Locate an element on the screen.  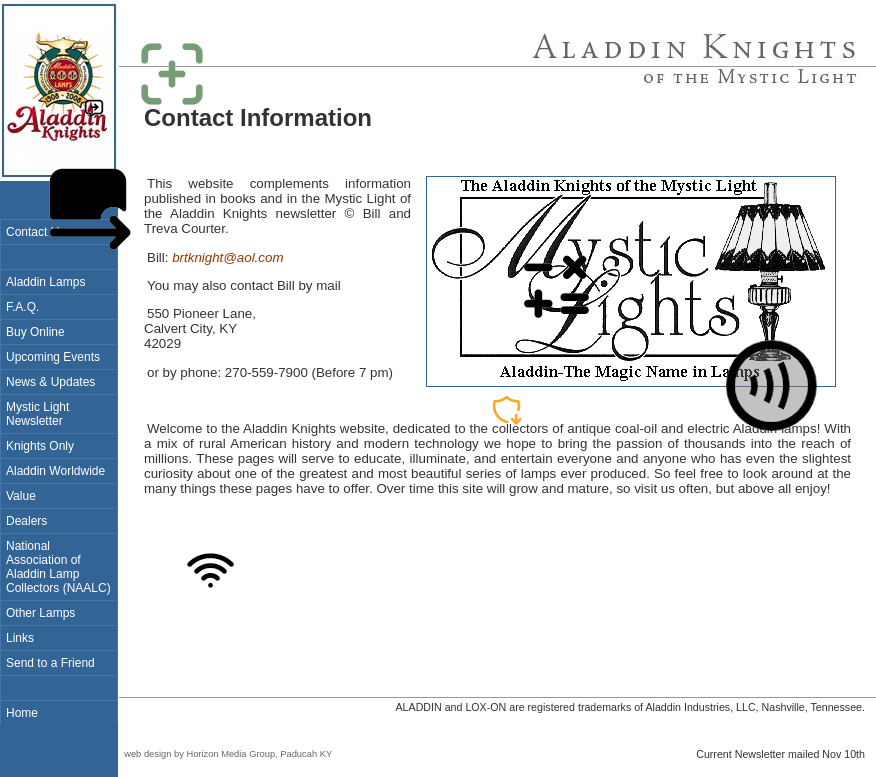
forward a message to another recipient is located at coordinates (94, 108).